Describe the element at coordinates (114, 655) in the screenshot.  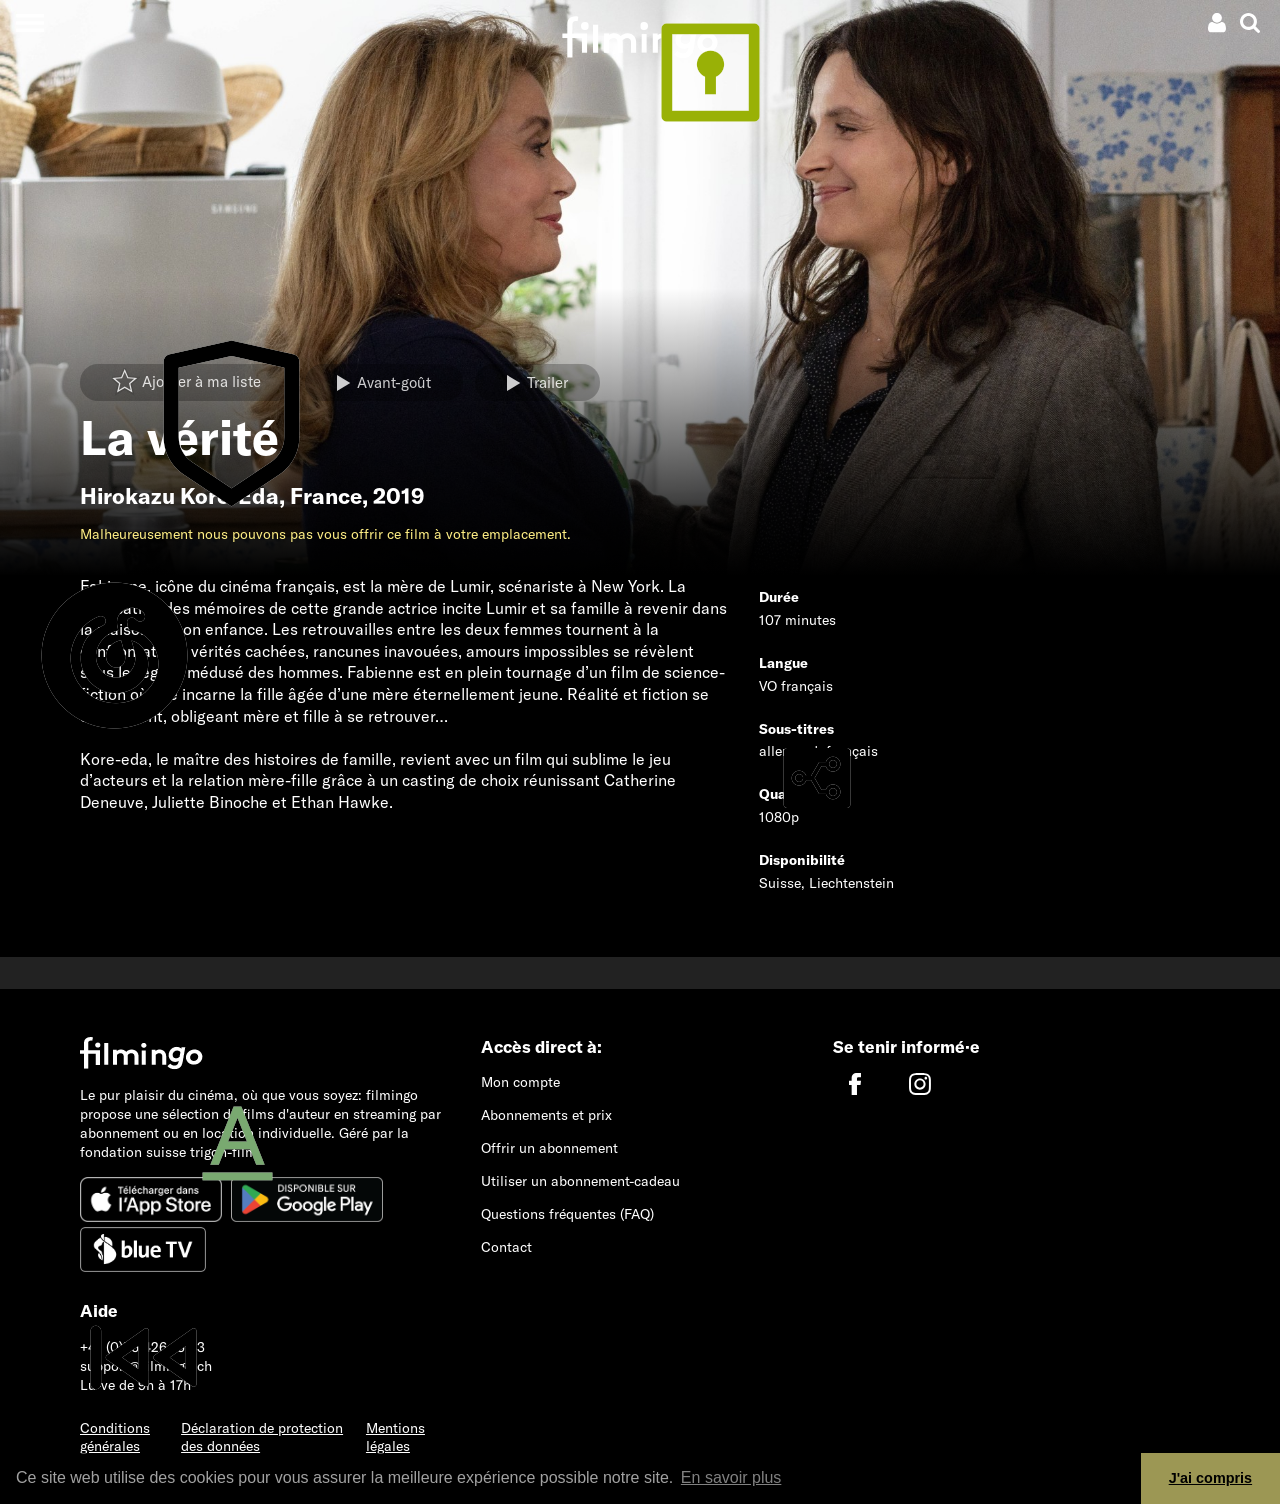
I see `open netease cloud music app` at that location.